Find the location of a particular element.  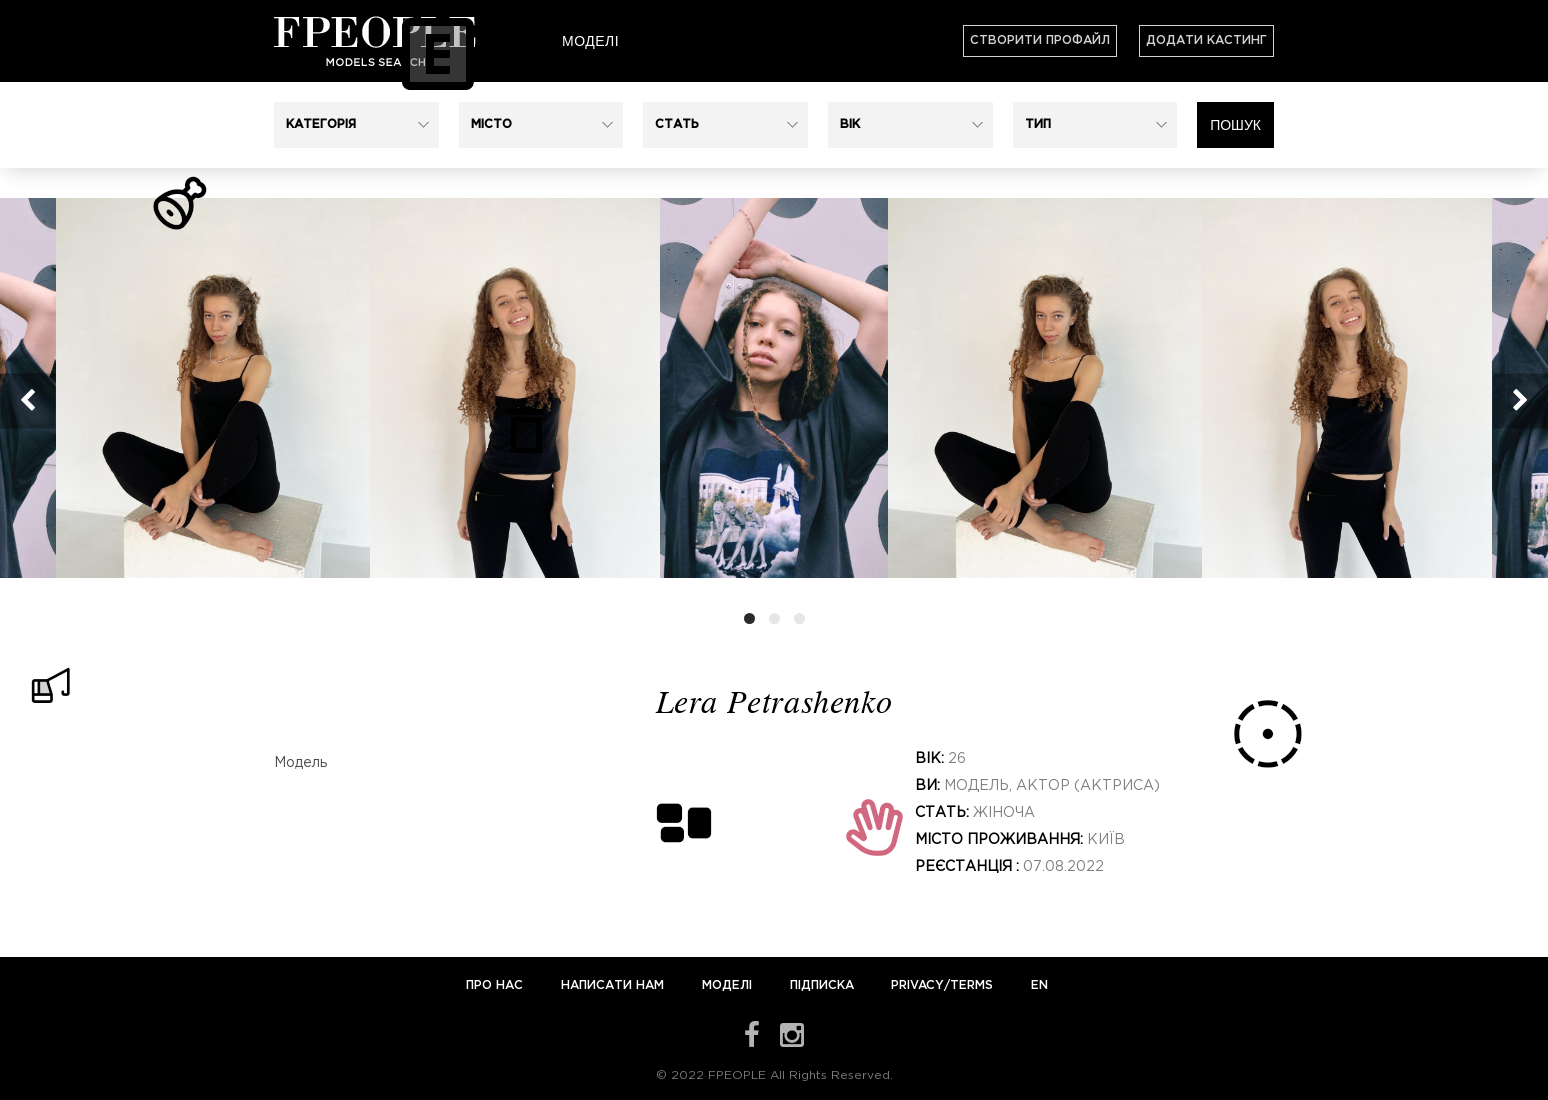

create a new draft issue is located at coordinates (1270, 736).